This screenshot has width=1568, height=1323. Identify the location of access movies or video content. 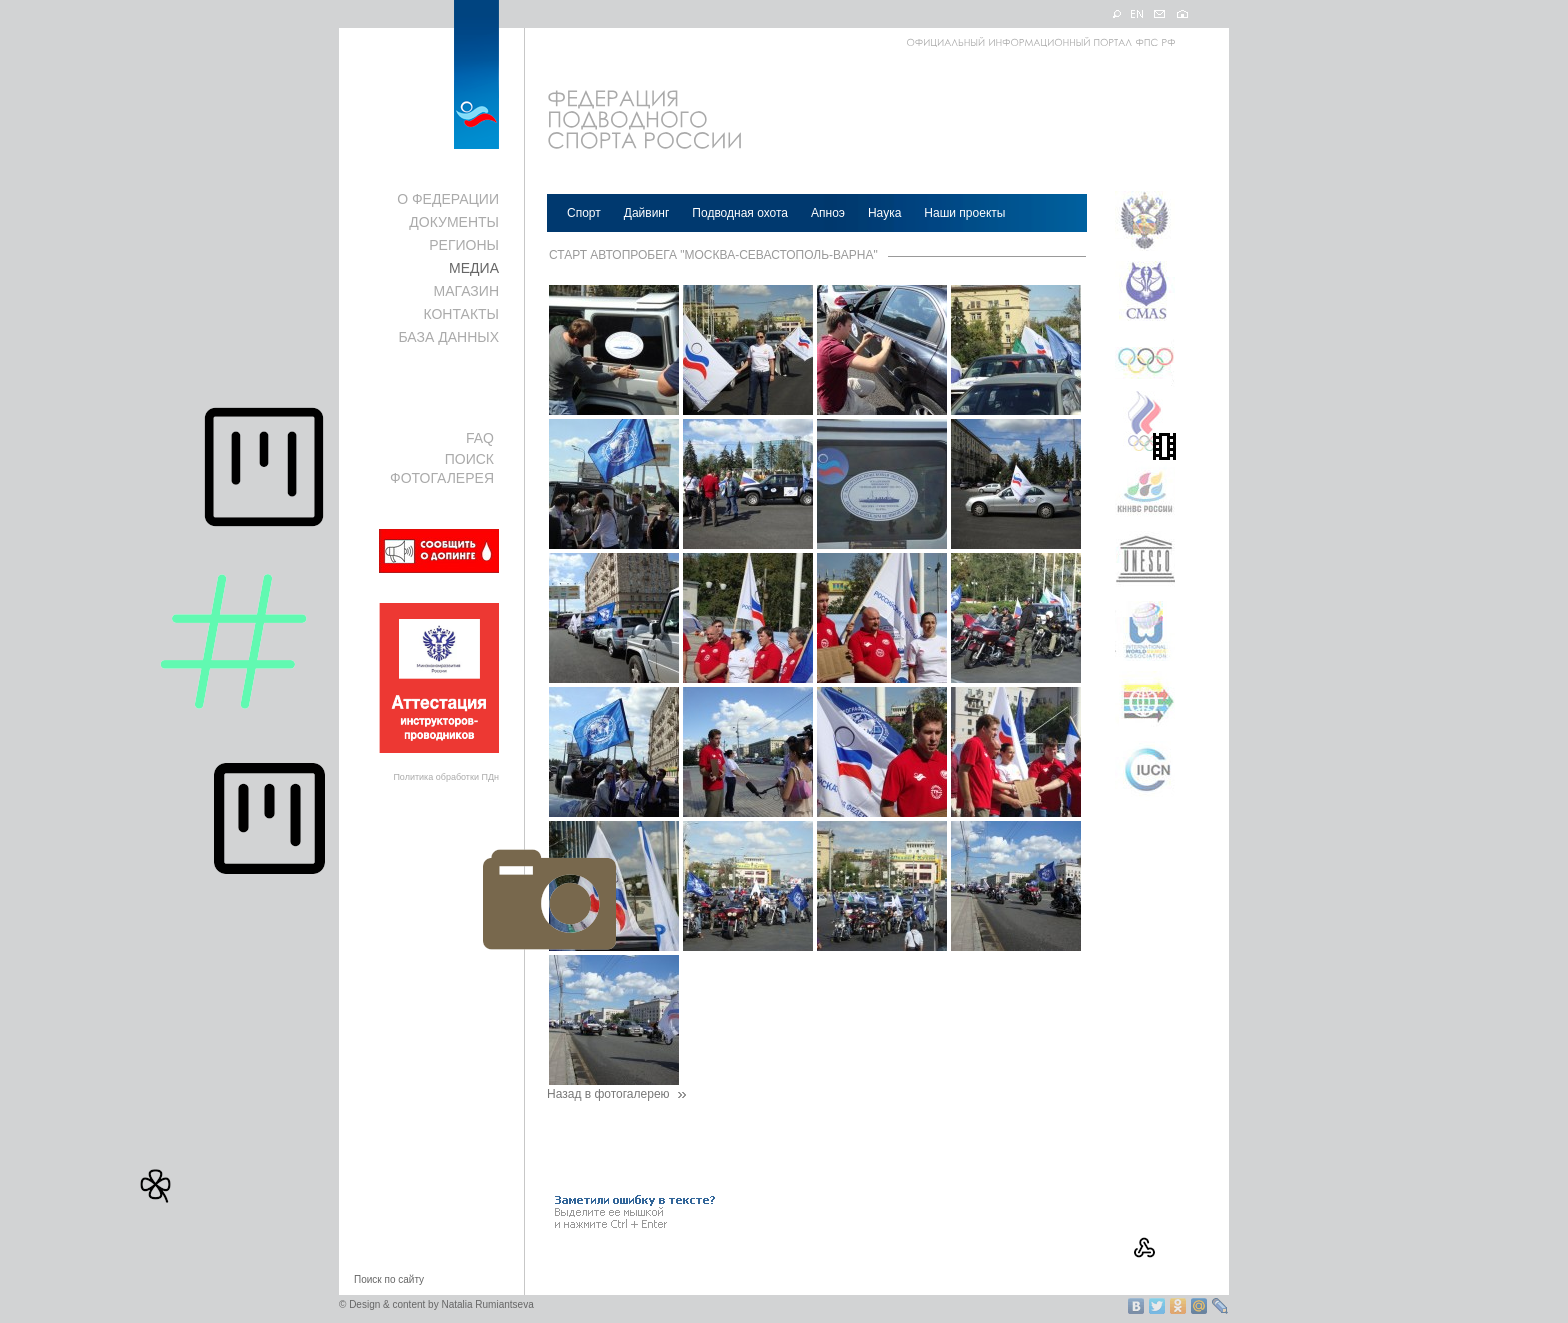
(1164, 446).